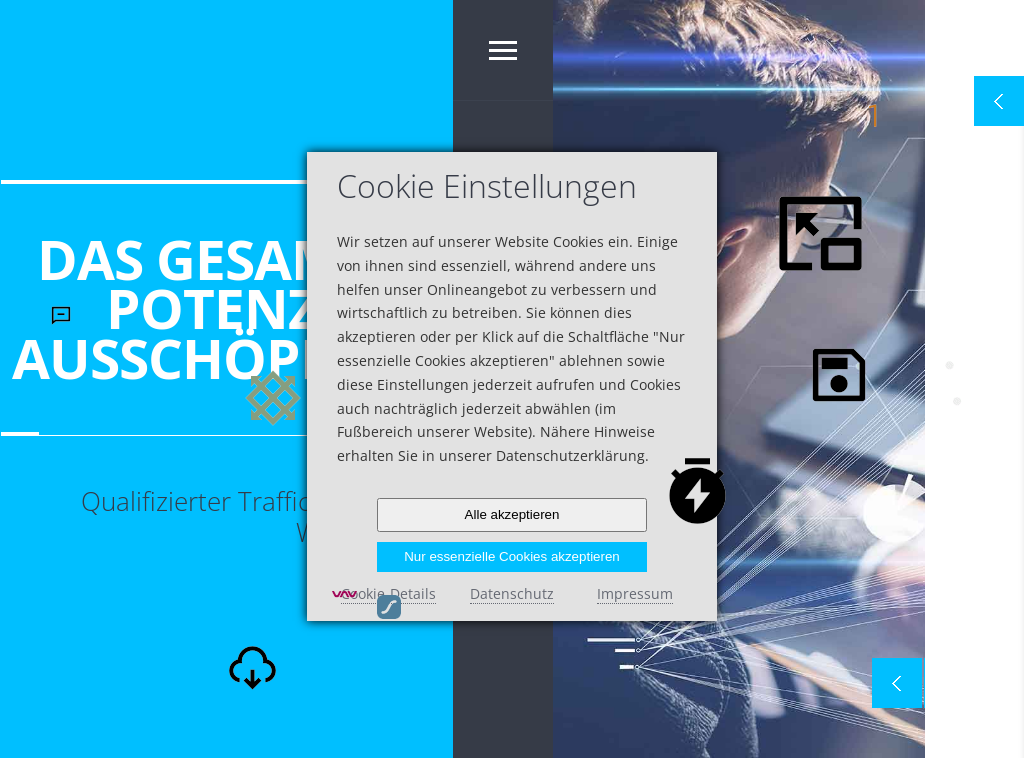 This screenshot has width=1024, height=758. I want to click on save file or document, so click(839, 375).